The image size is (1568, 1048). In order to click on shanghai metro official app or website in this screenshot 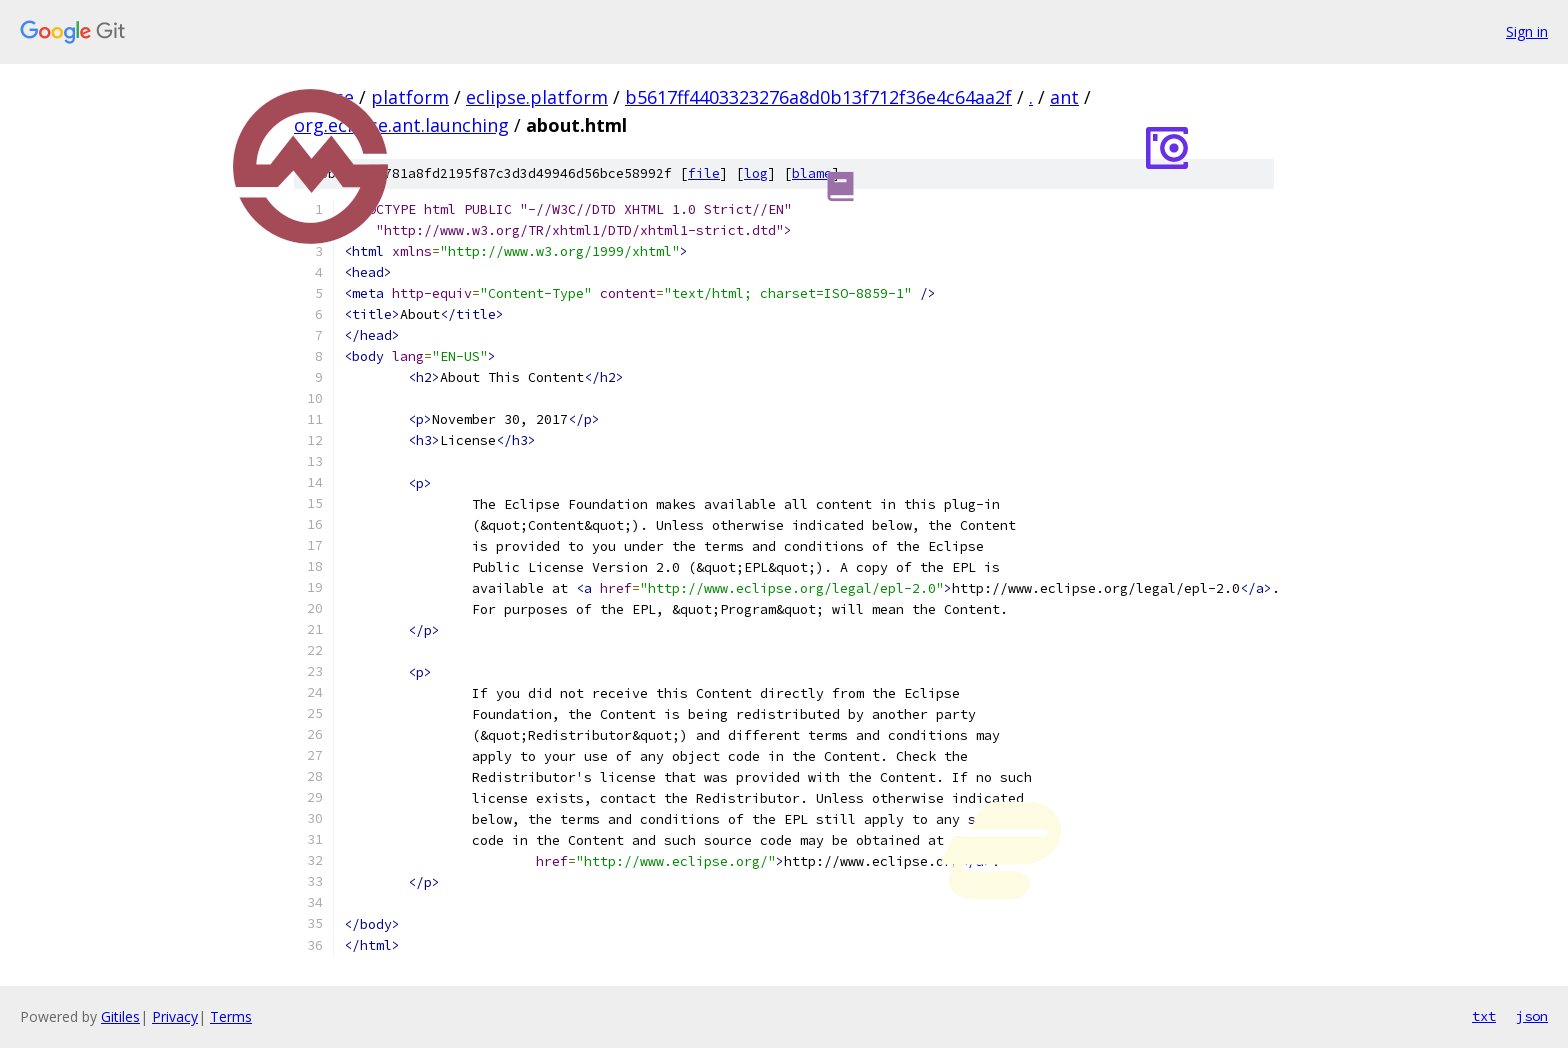, I will do `click(310, 166)`.